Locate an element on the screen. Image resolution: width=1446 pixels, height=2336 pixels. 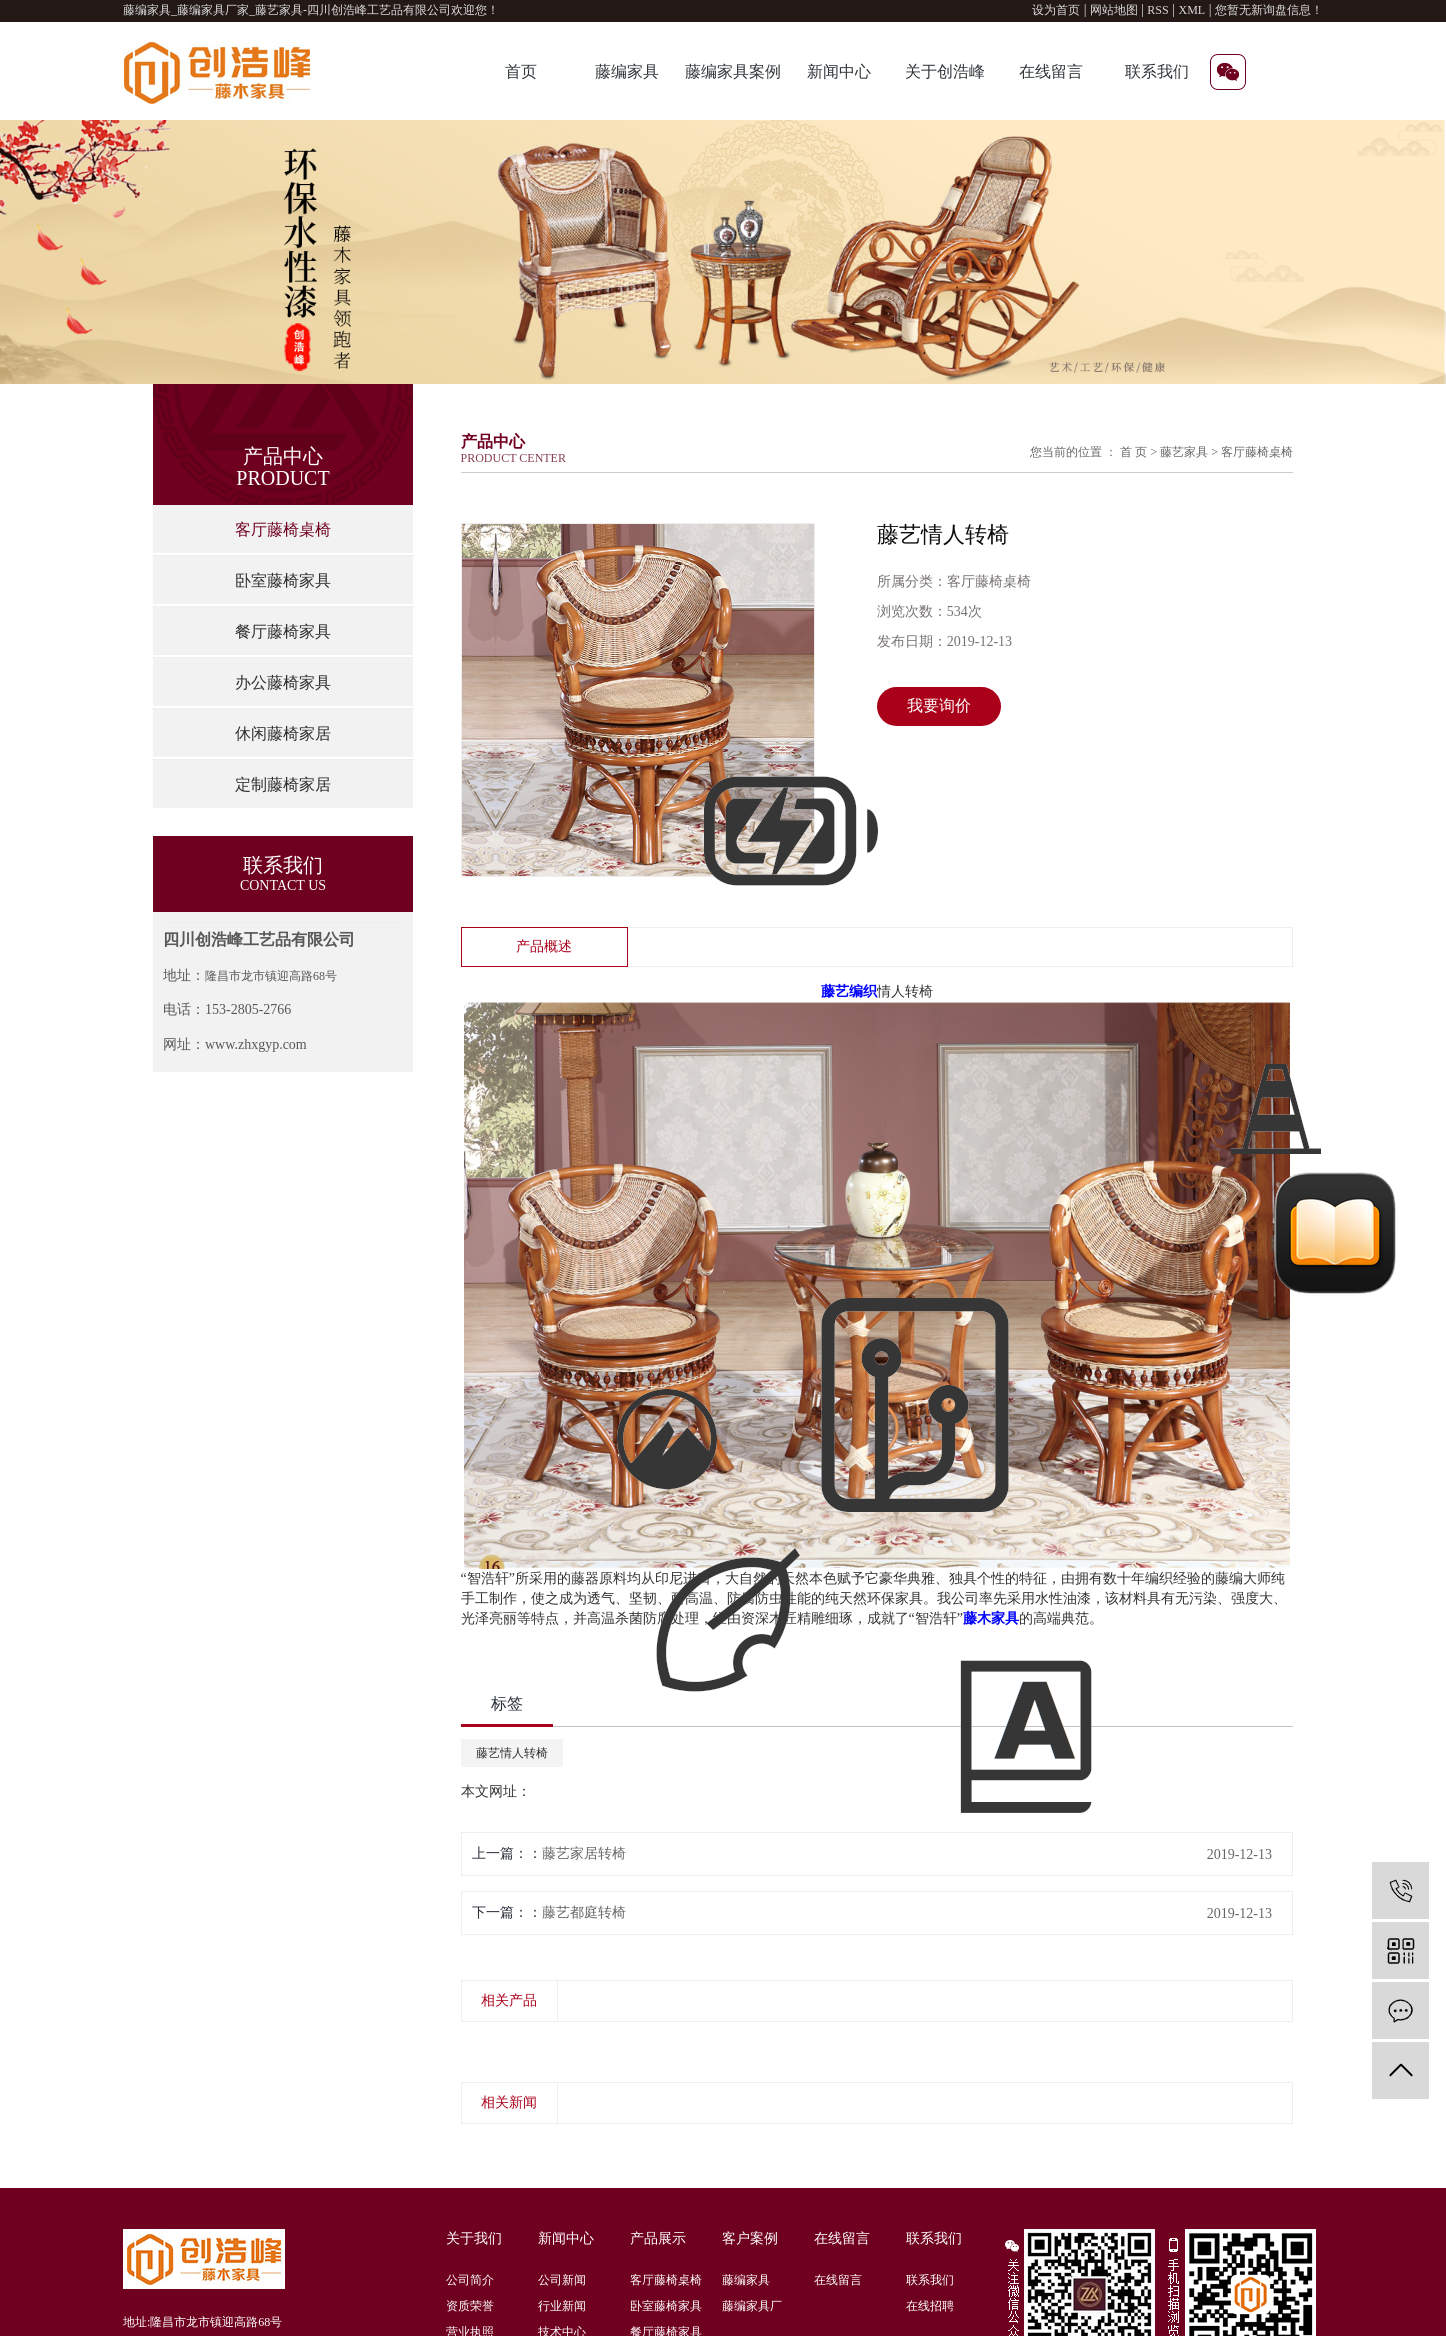
indicates device is charging or connected to power is located at coordinates (791, 831).